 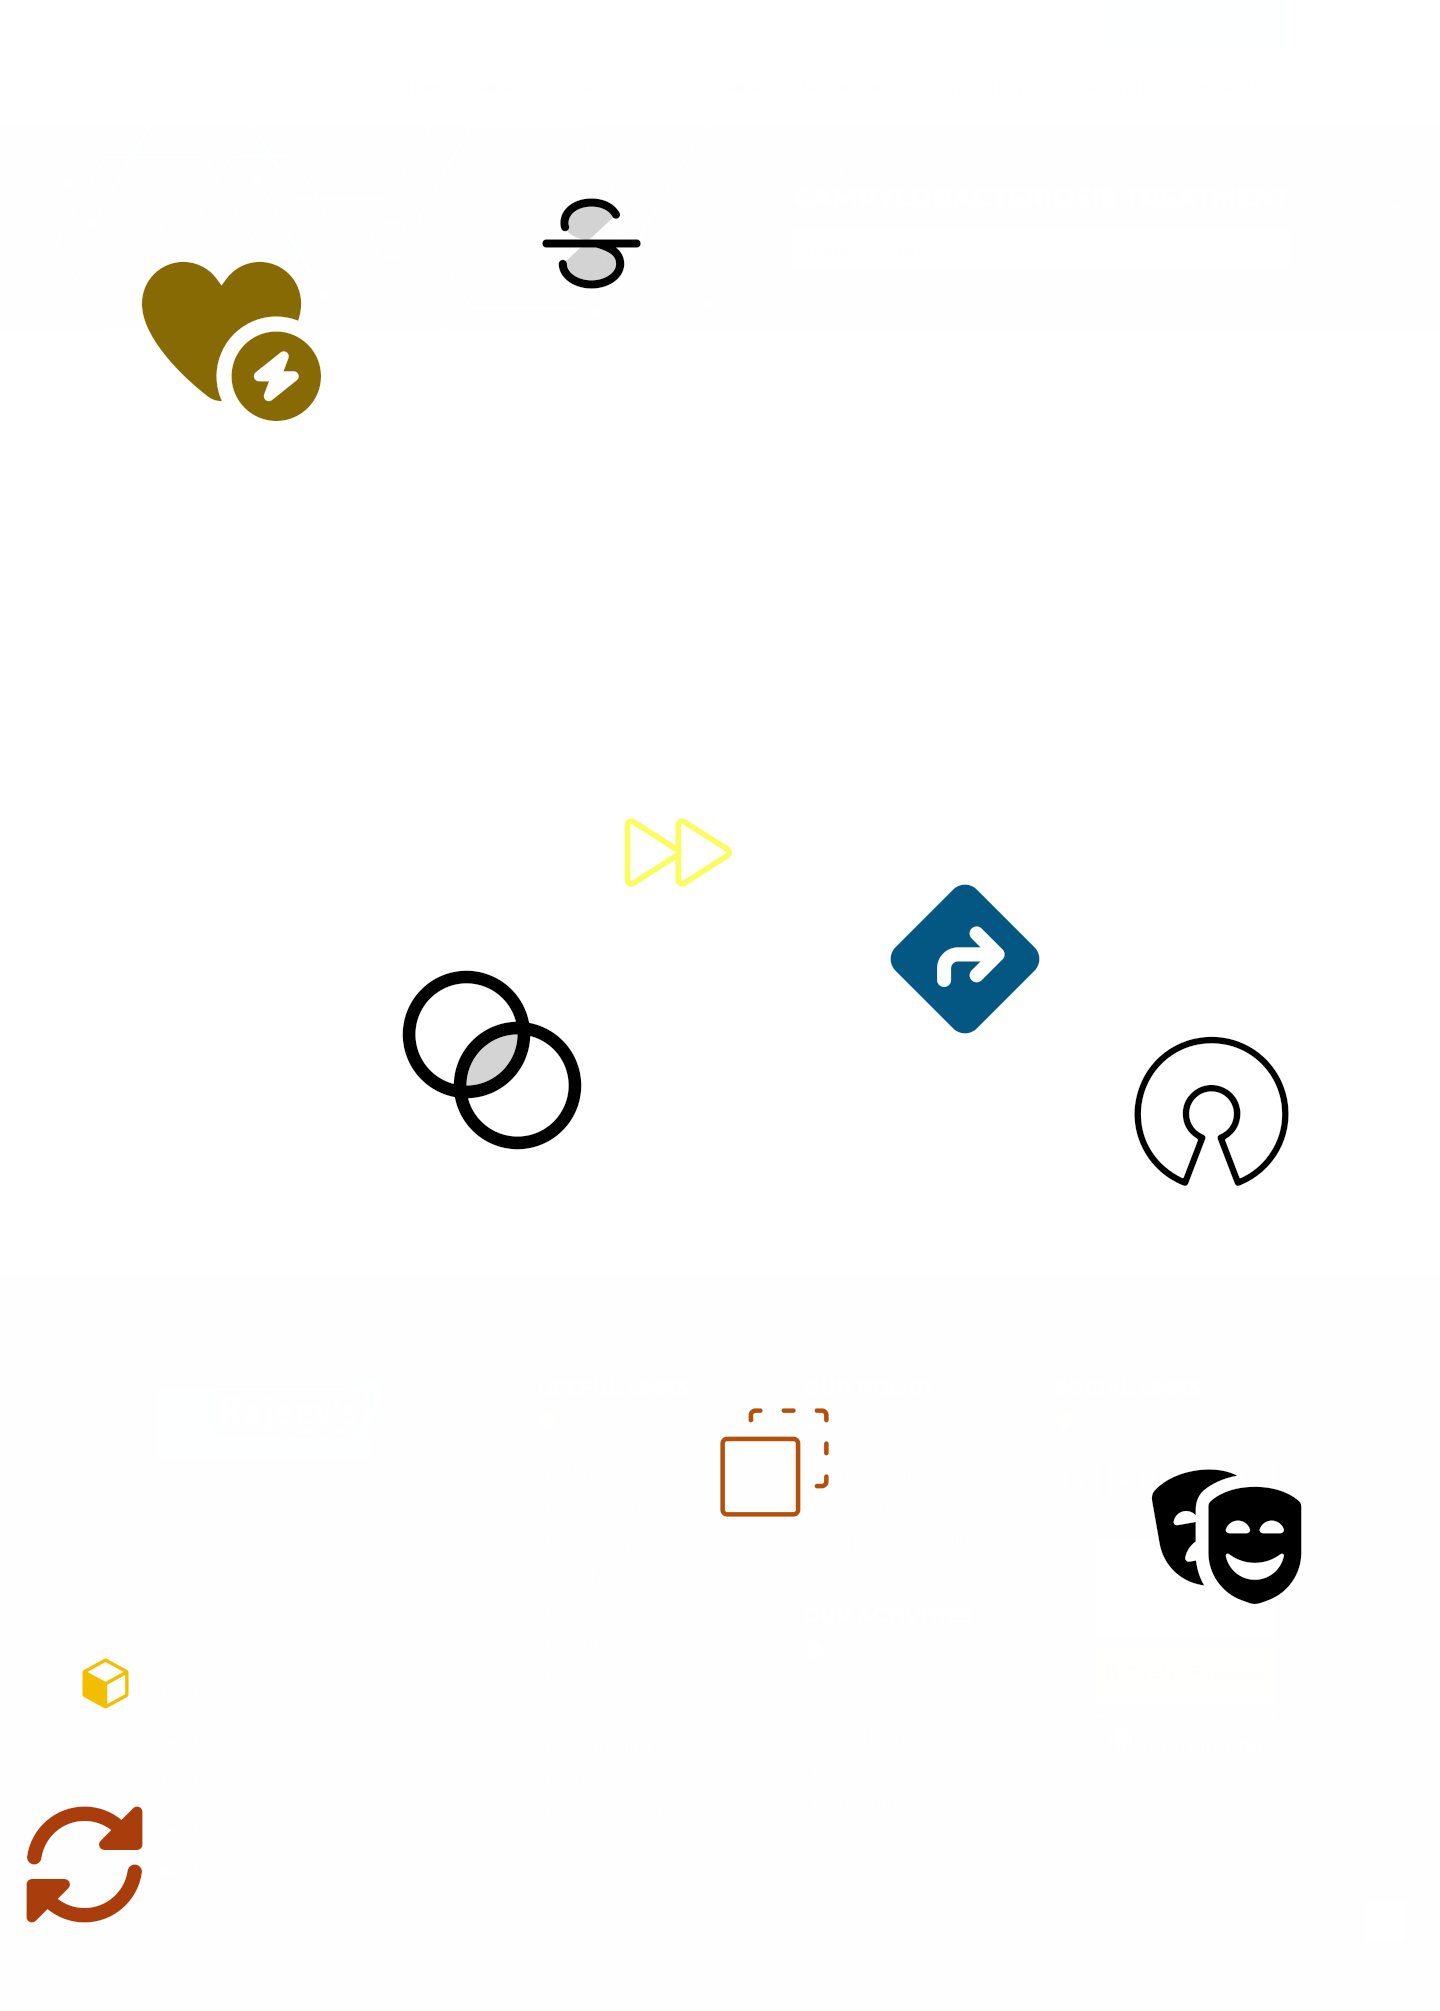 What do you see at coordinates (492, 1060) in the screenshot?
I see `intersect or merge two shapes` at bounding box center [492, 1060].